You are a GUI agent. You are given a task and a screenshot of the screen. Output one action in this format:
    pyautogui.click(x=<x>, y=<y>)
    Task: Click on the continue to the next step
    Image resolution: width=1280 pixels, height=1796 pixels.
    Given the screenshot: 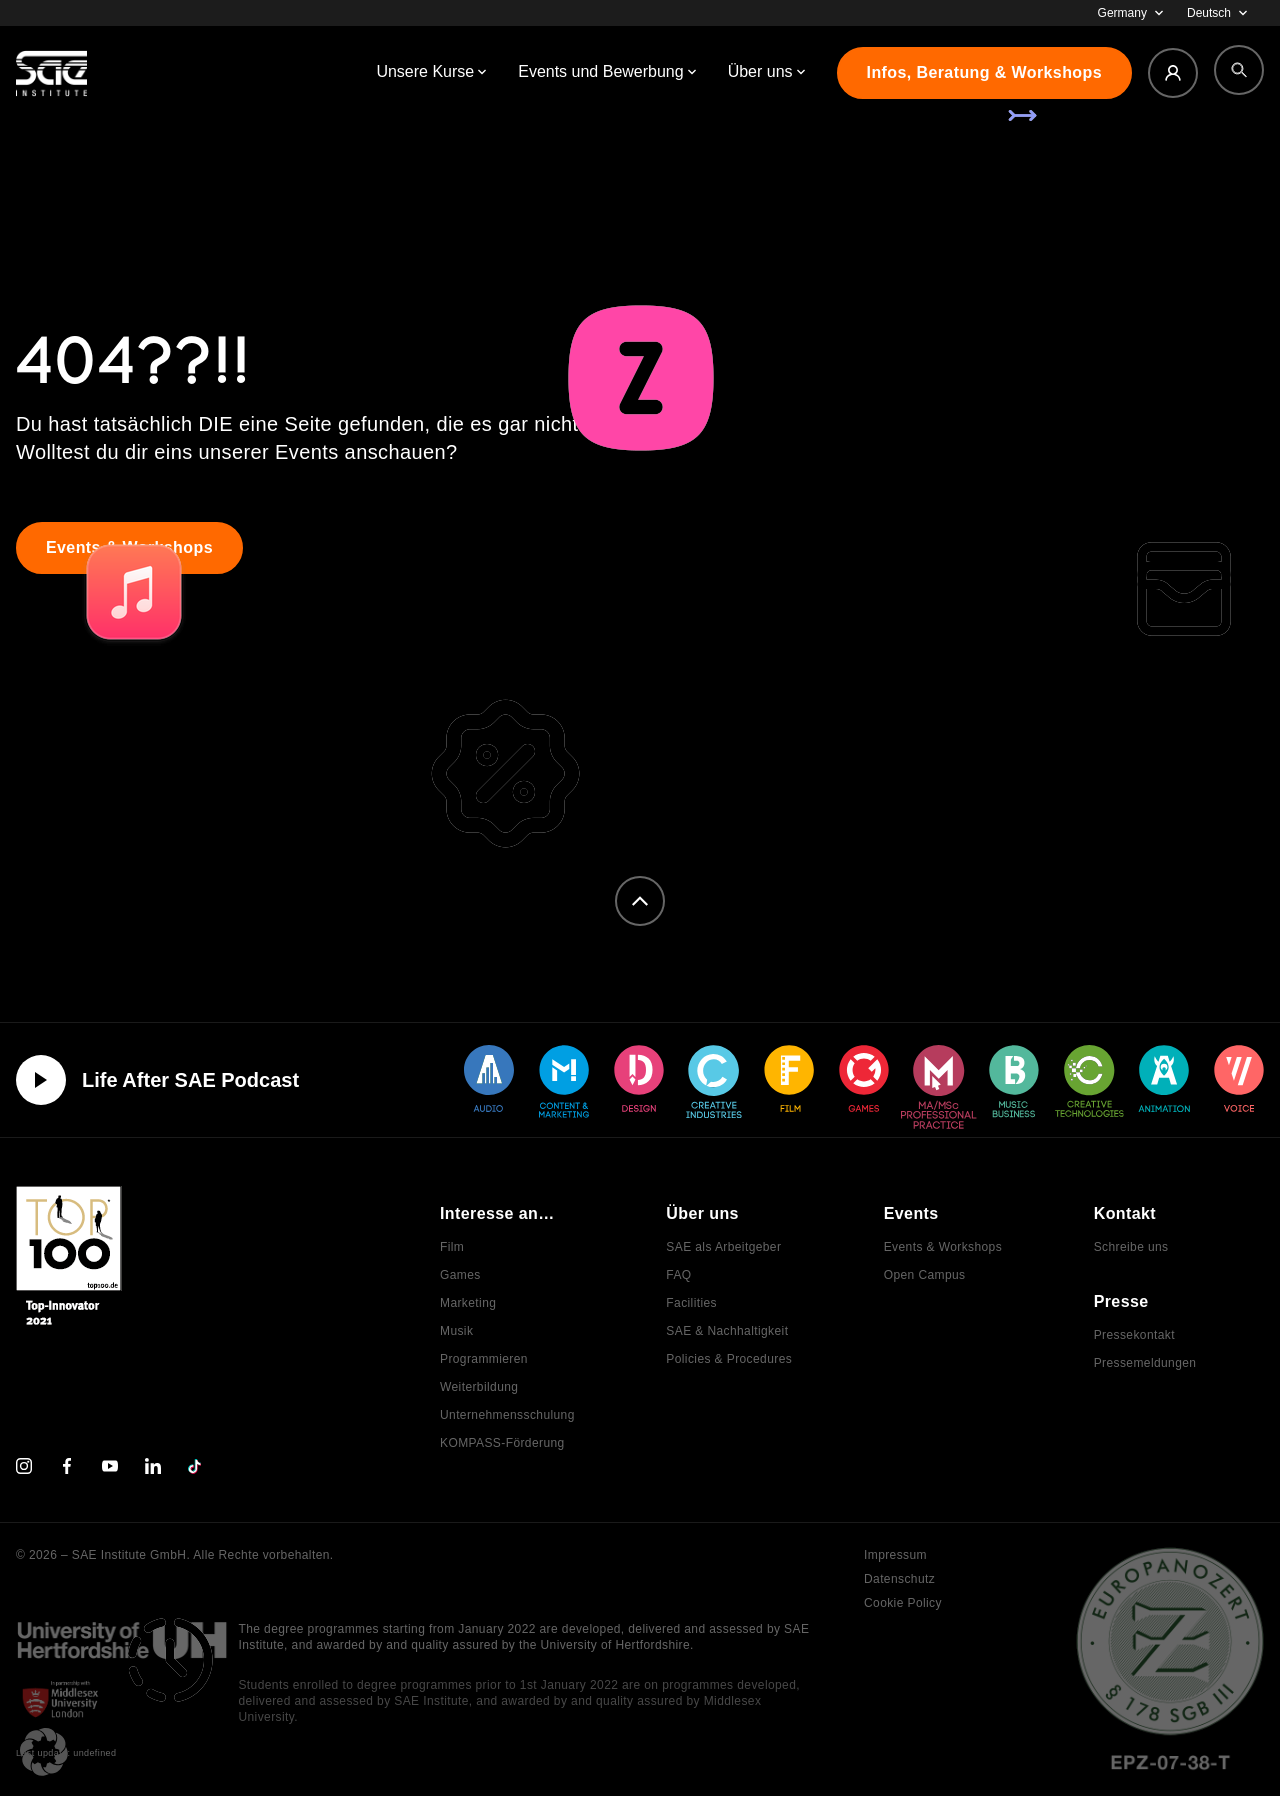 What is the action you would take?
    pyautogui.click(x=1022, y=115)
    